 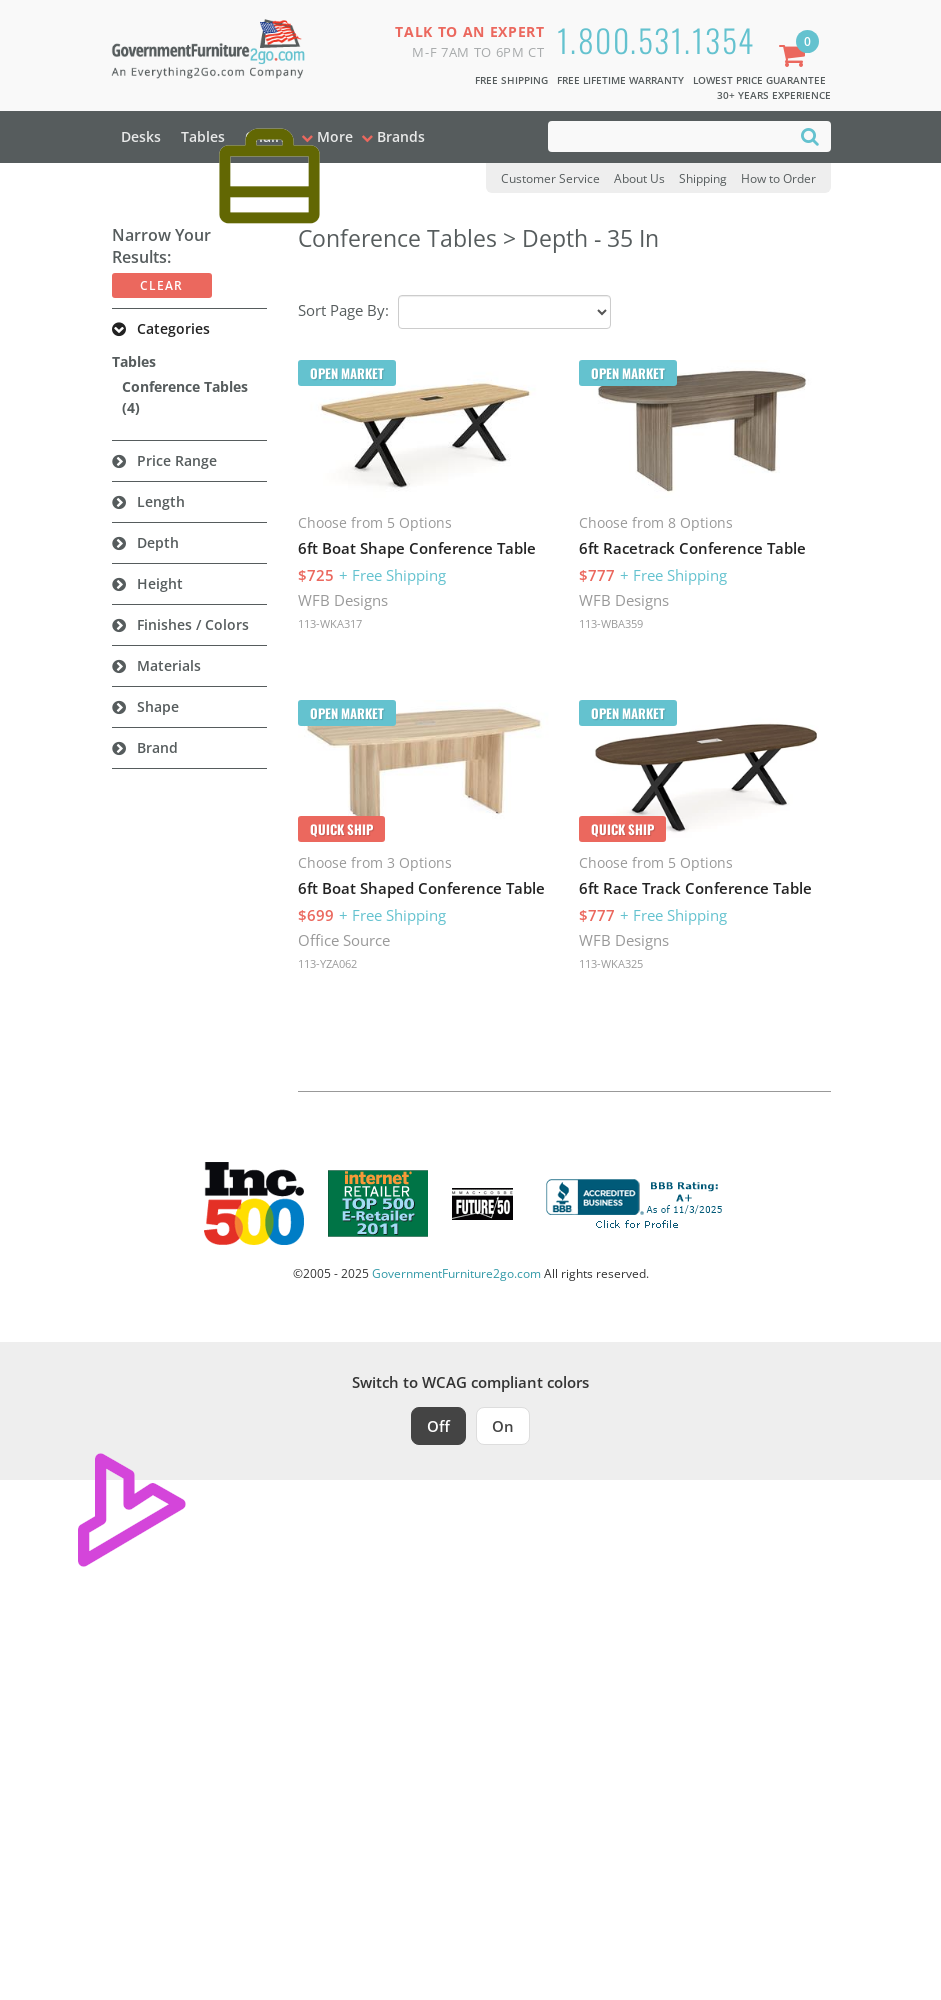 What do you see at coordinates (129, 1510) in the screenshot?
I see `open yatse remote control app` at bounding box center [129, 1510].